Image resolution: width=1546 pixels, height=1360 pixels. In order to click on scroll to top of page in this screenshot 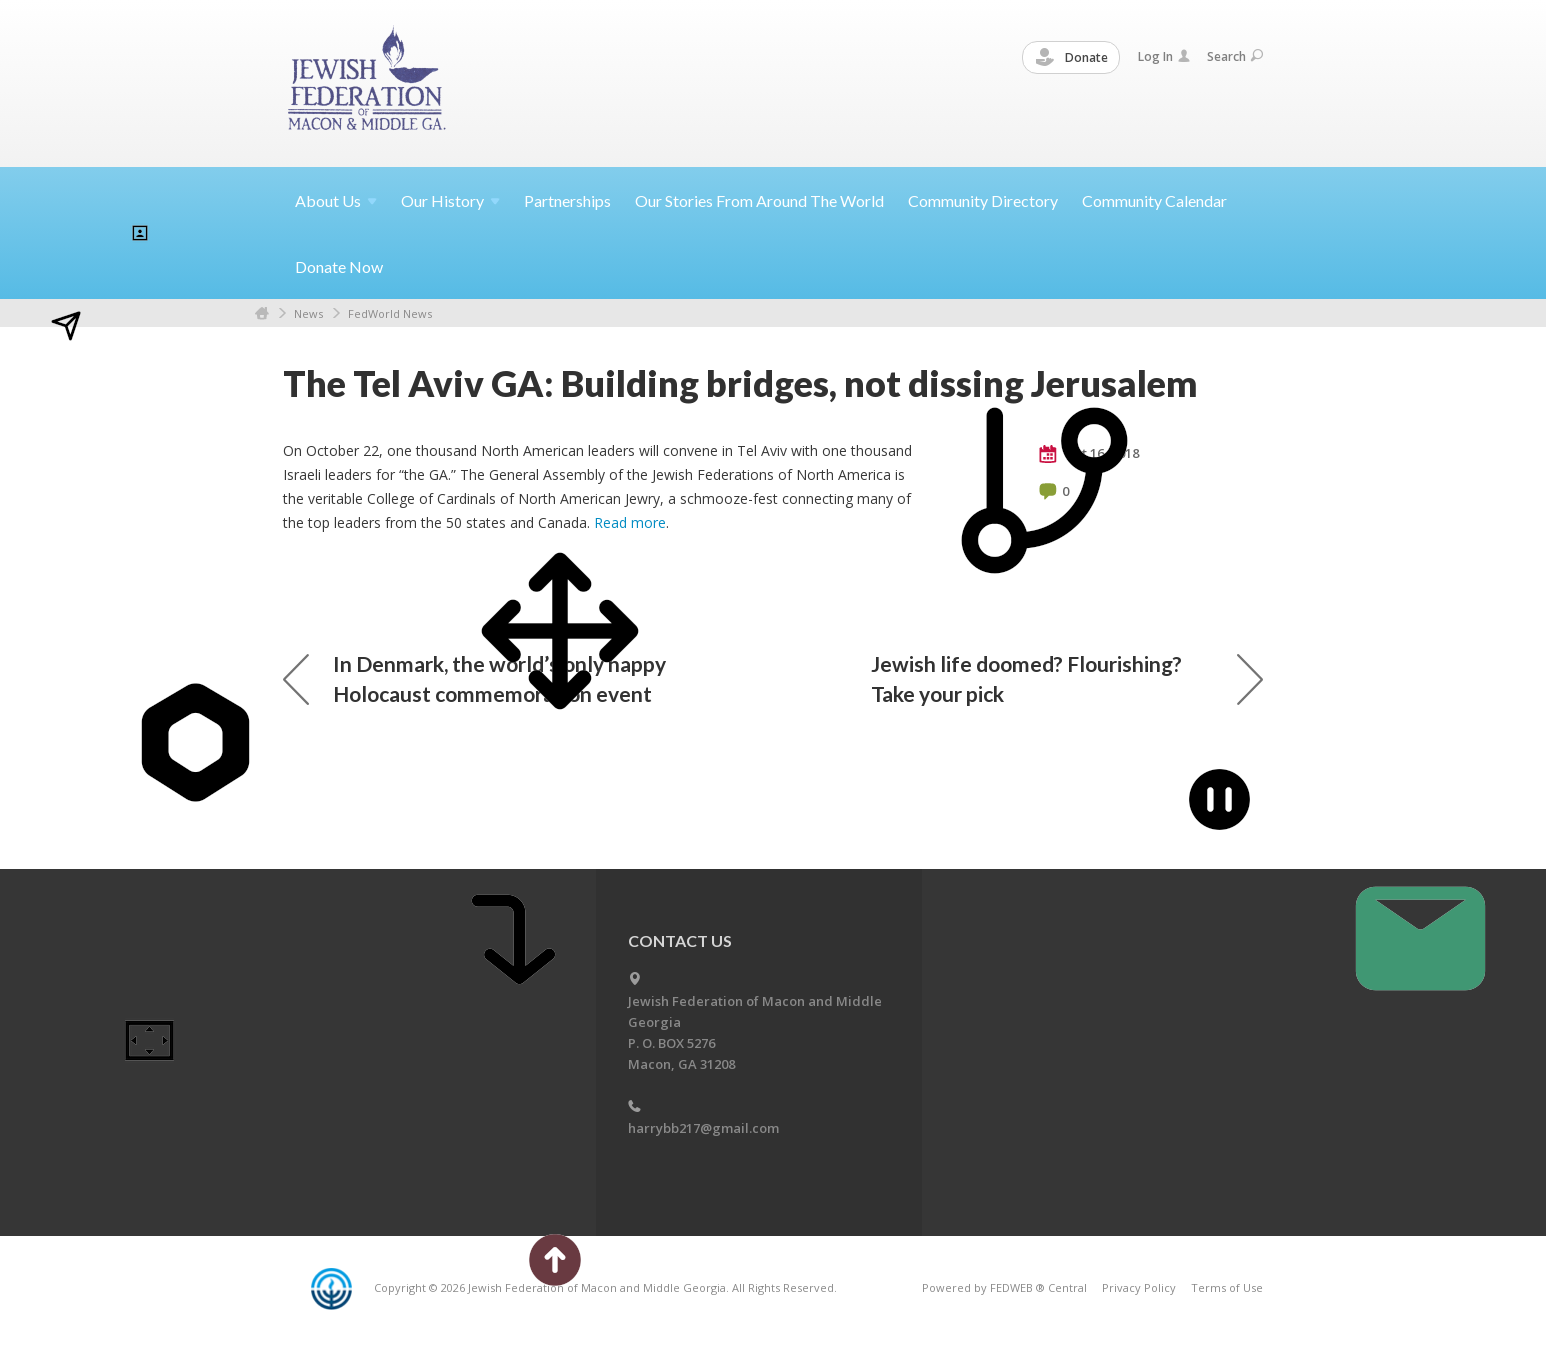, I will do `click(555, 1260)`.